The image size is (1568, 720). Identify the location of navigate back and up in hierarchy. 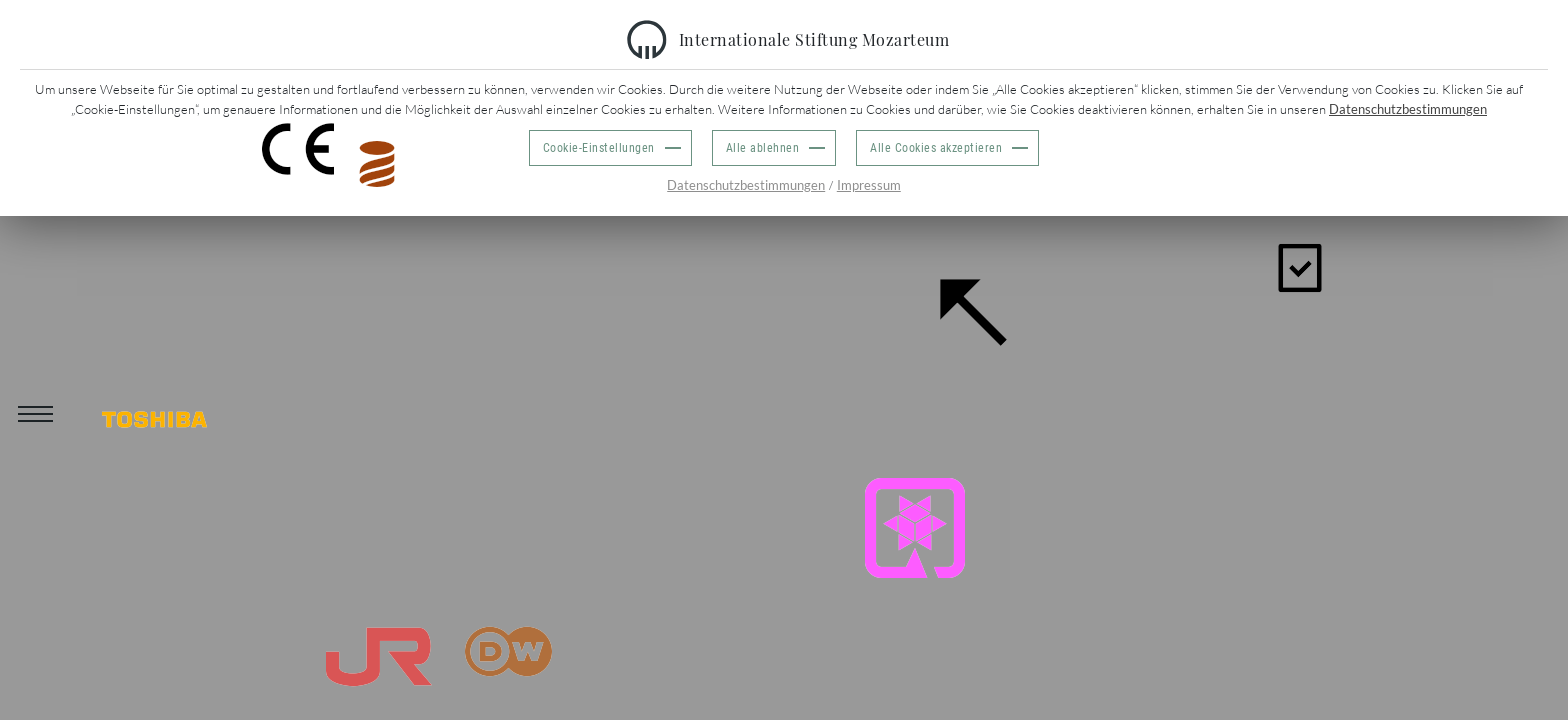
(972, 311).